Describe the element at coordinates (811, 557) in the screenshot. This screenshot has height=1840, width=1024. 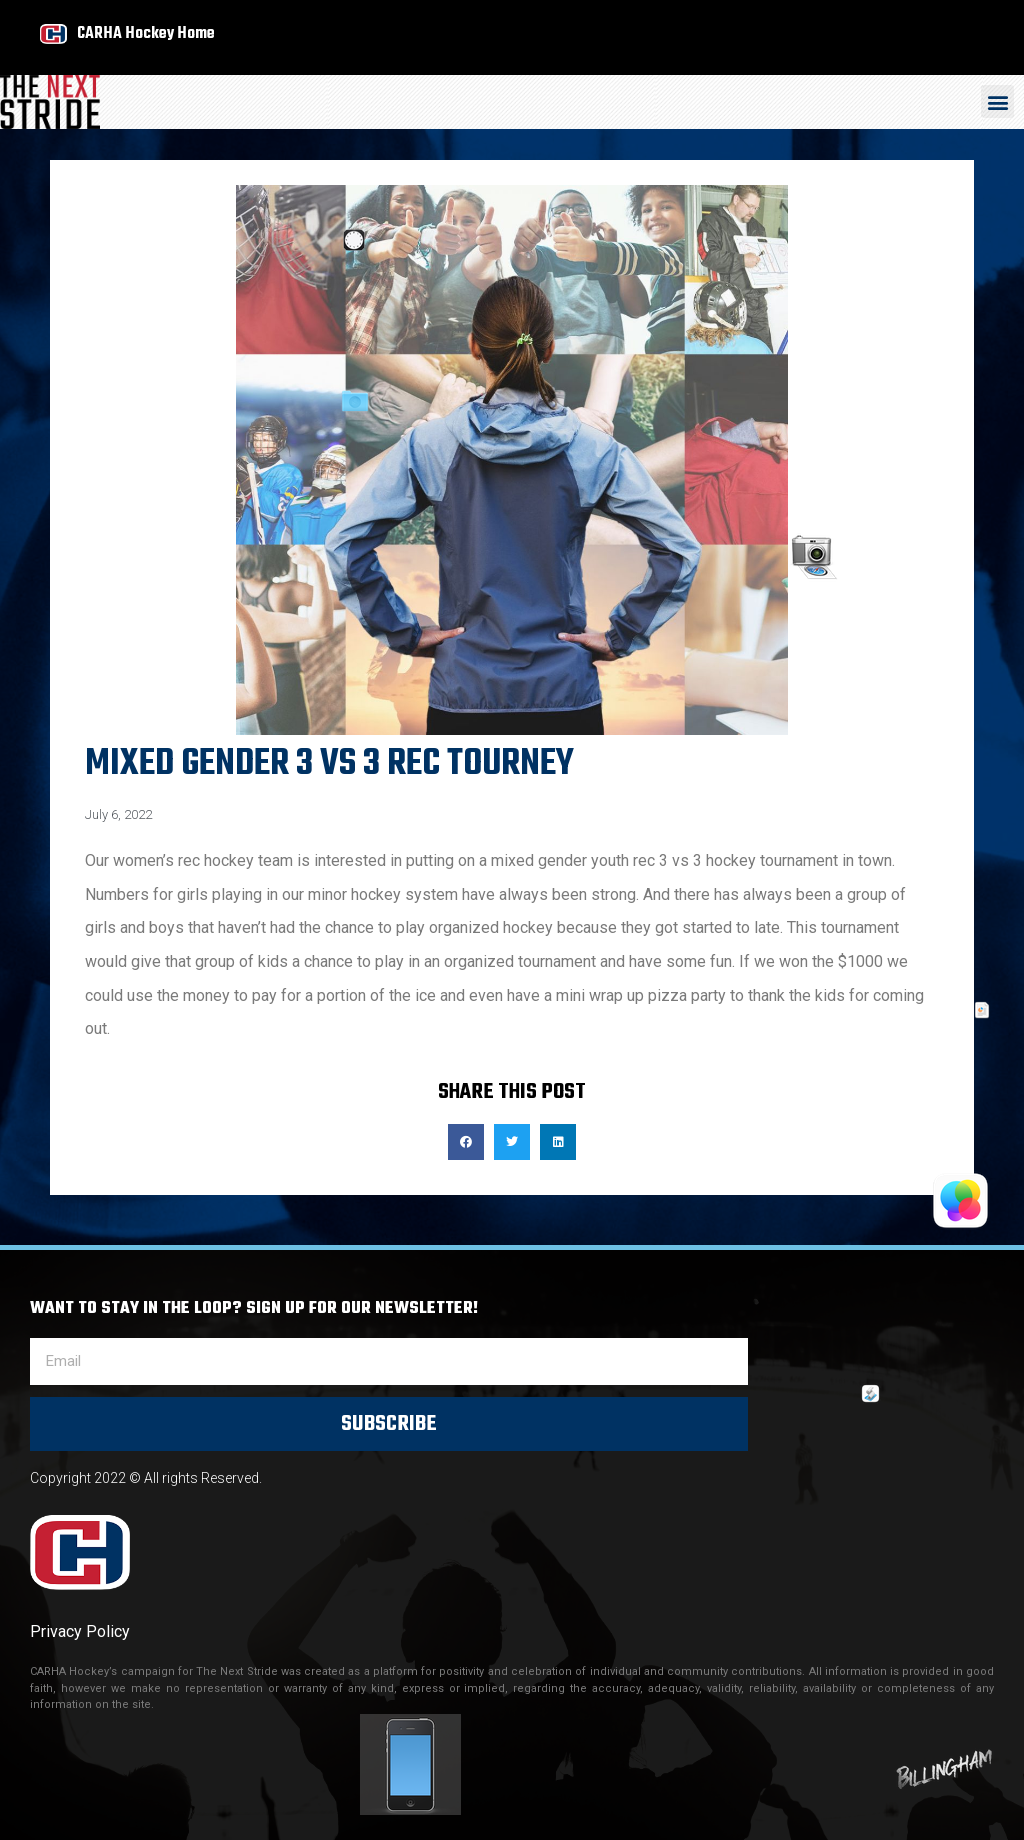
I see `create a web page from captured images` at that location.